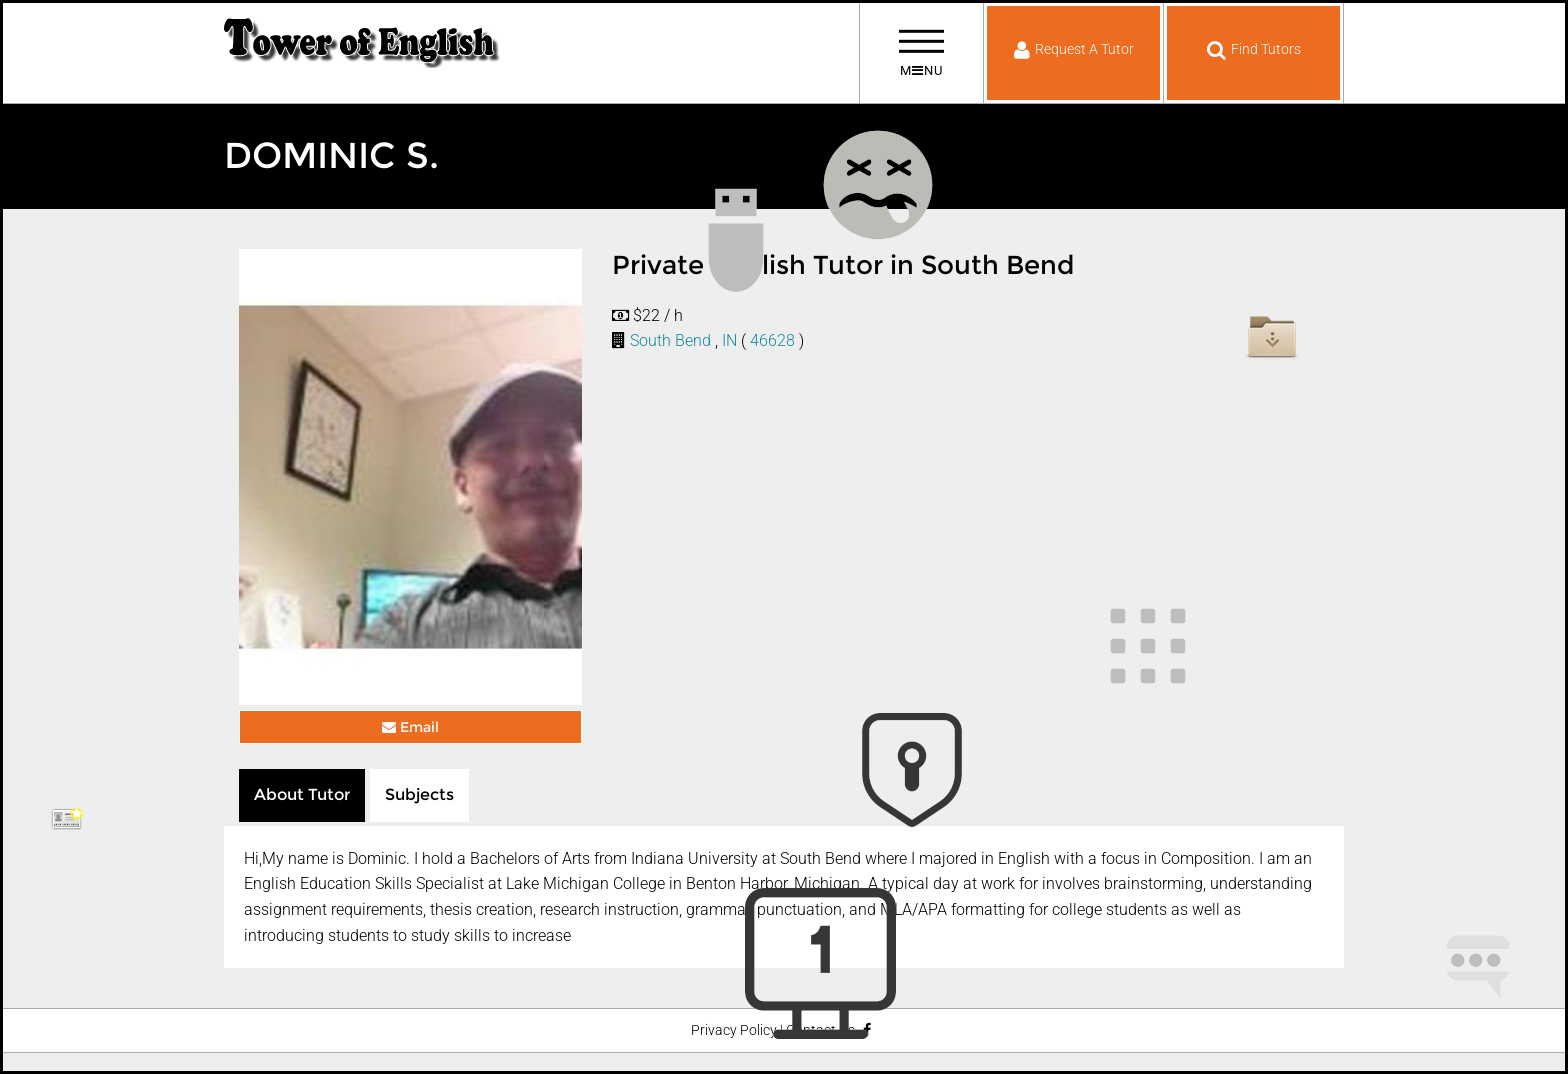 The height and width of the screenshot is (1074, 1568). I want to click on add a new contact, so click(66, 817).